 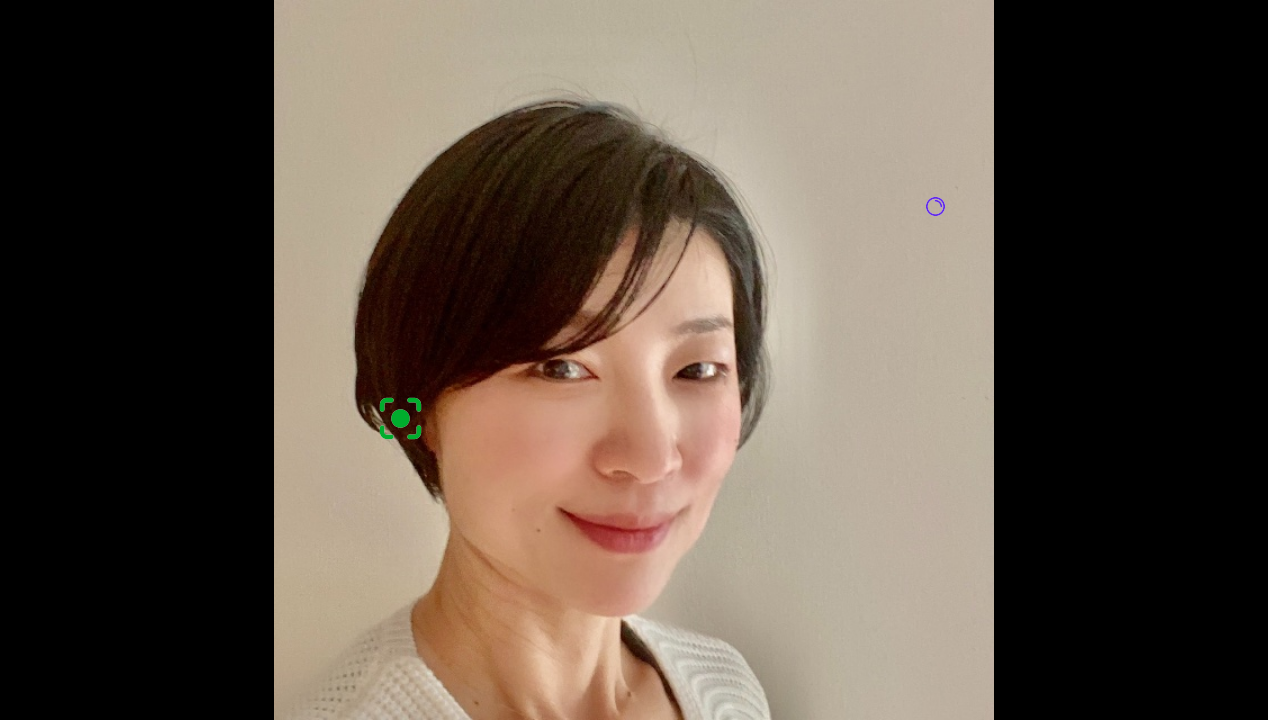 I want to click on capture a photo or screenshot, so click(x=400, y=418).